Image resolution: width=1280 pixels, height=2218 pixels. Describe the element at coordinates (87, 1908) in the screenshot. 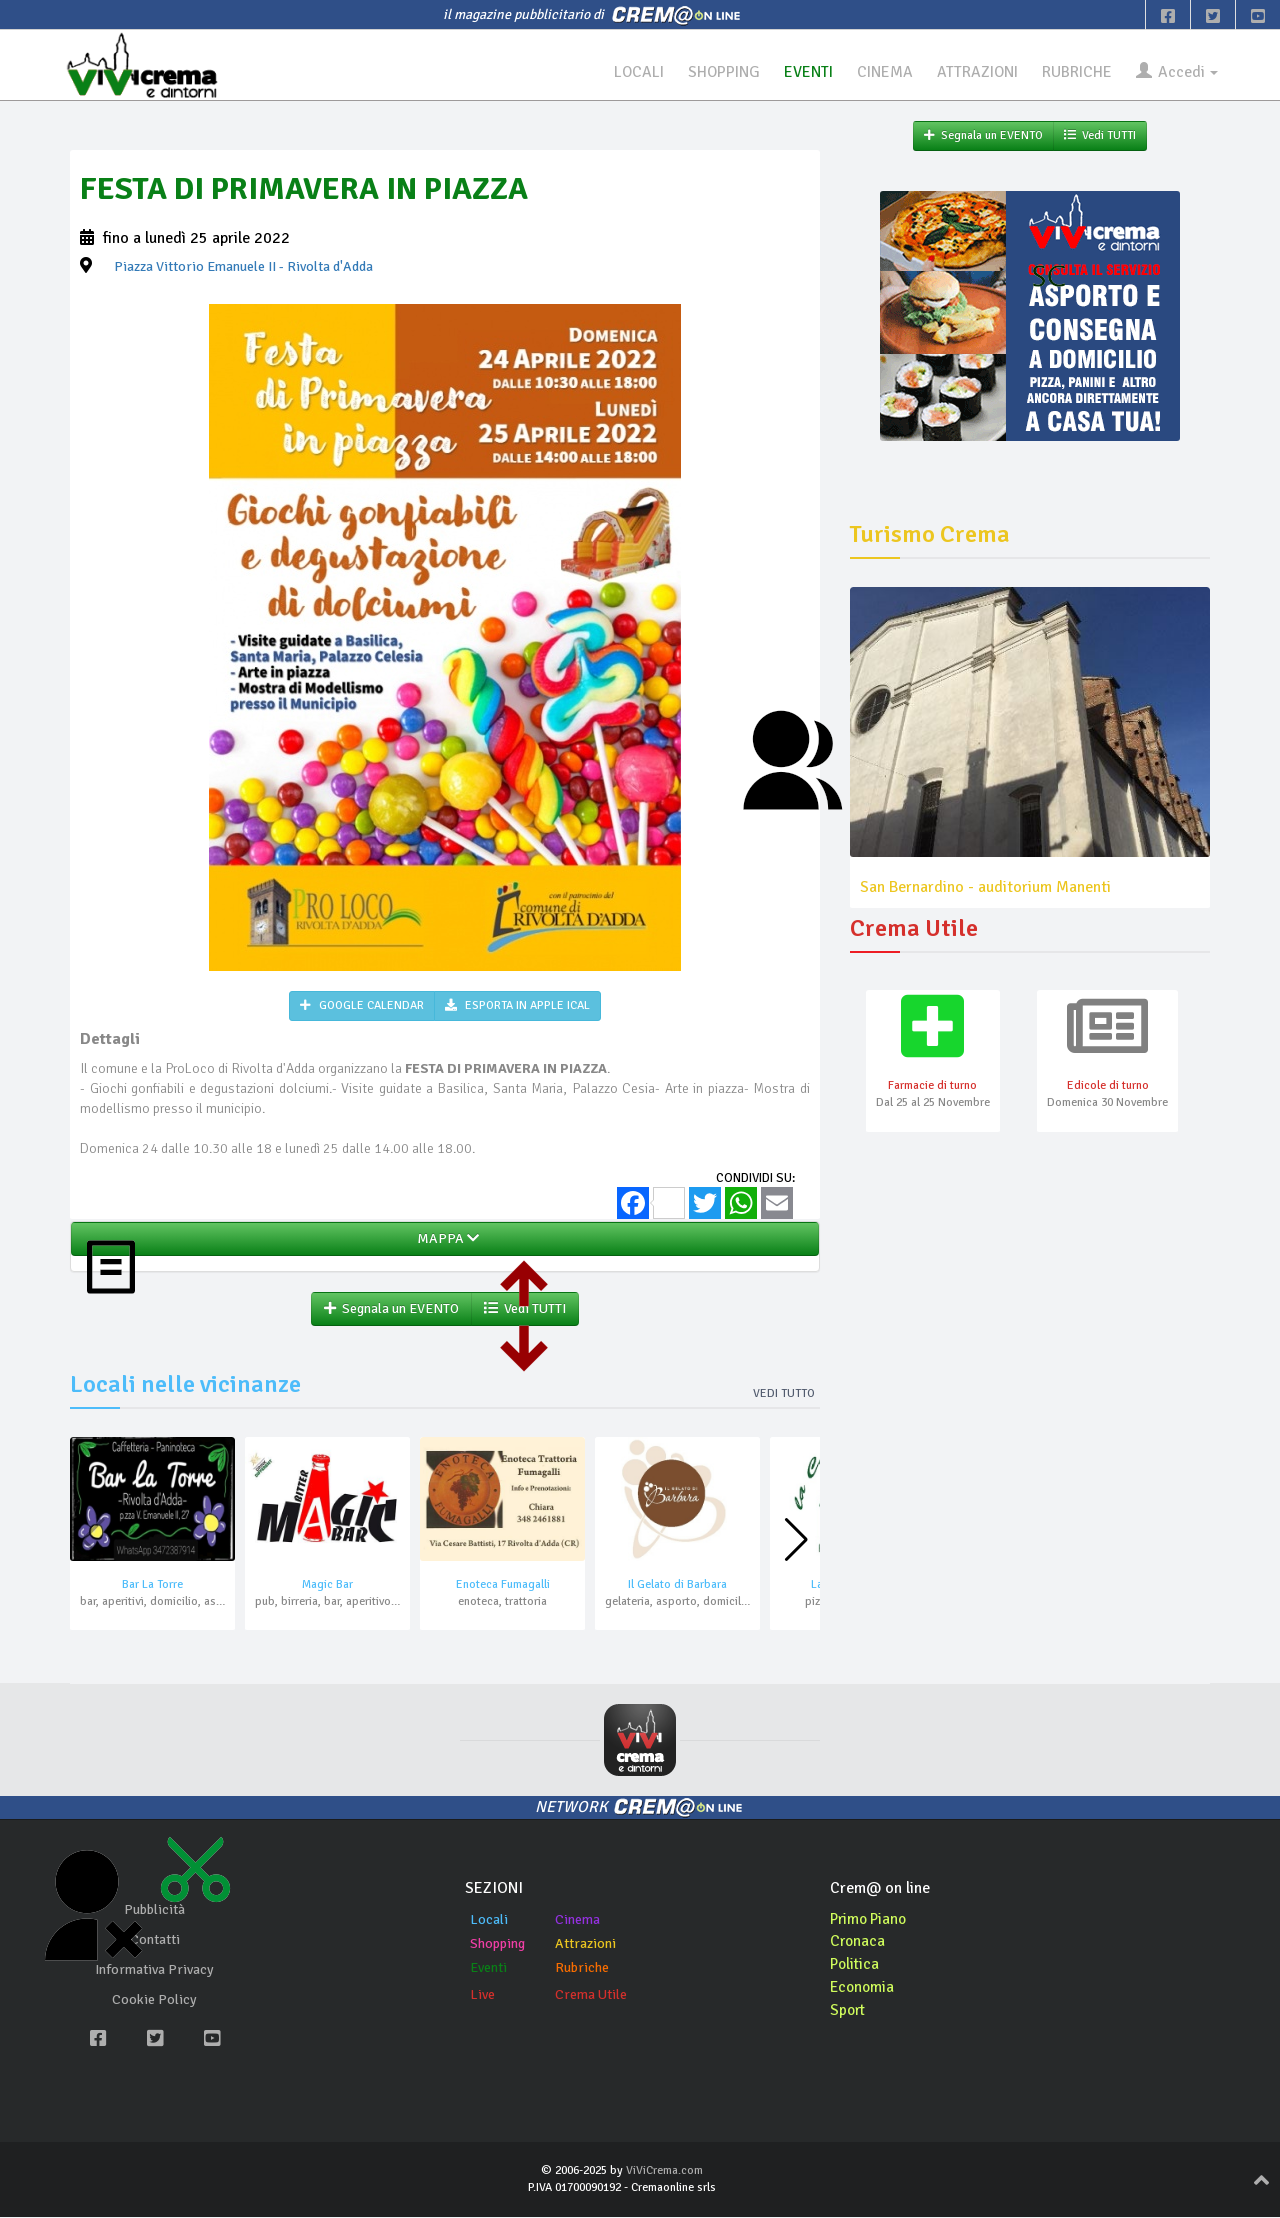

I see `unfollow a user` at that location.